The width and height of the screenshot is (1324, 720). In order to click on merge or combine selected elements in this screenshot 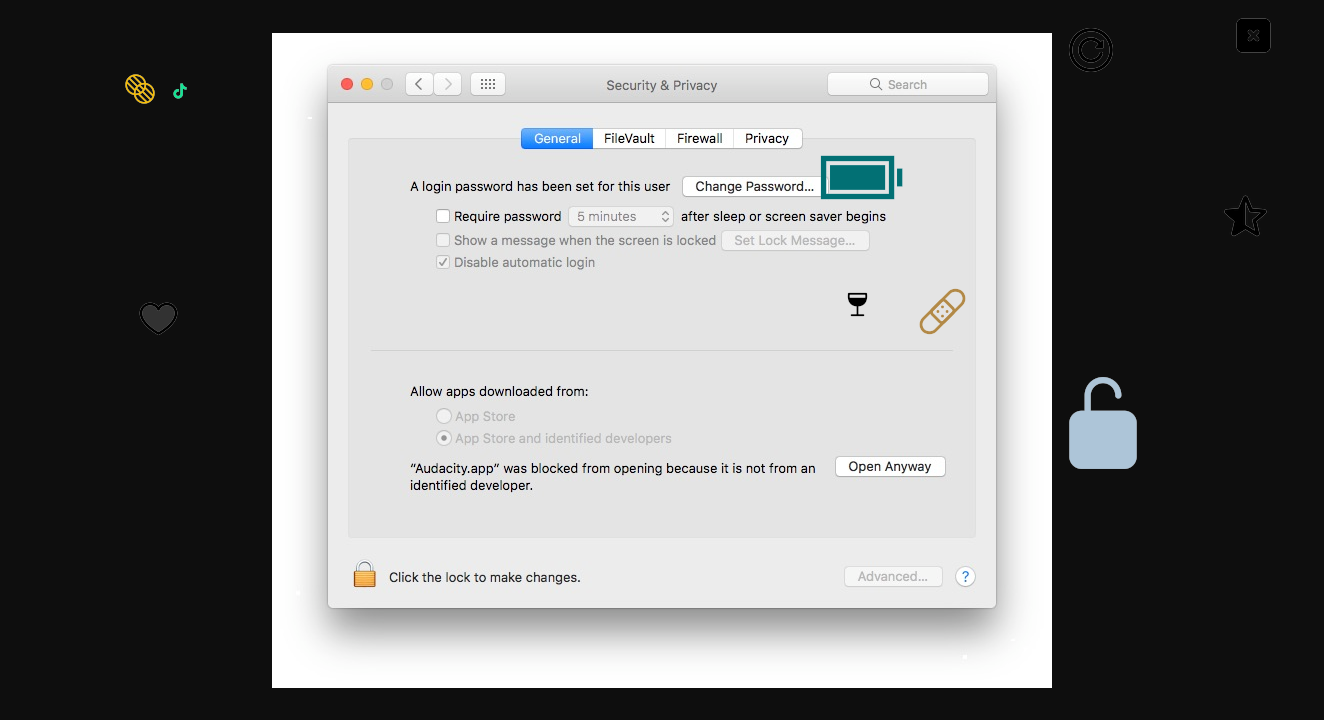, I will do `click(140, 89)`.